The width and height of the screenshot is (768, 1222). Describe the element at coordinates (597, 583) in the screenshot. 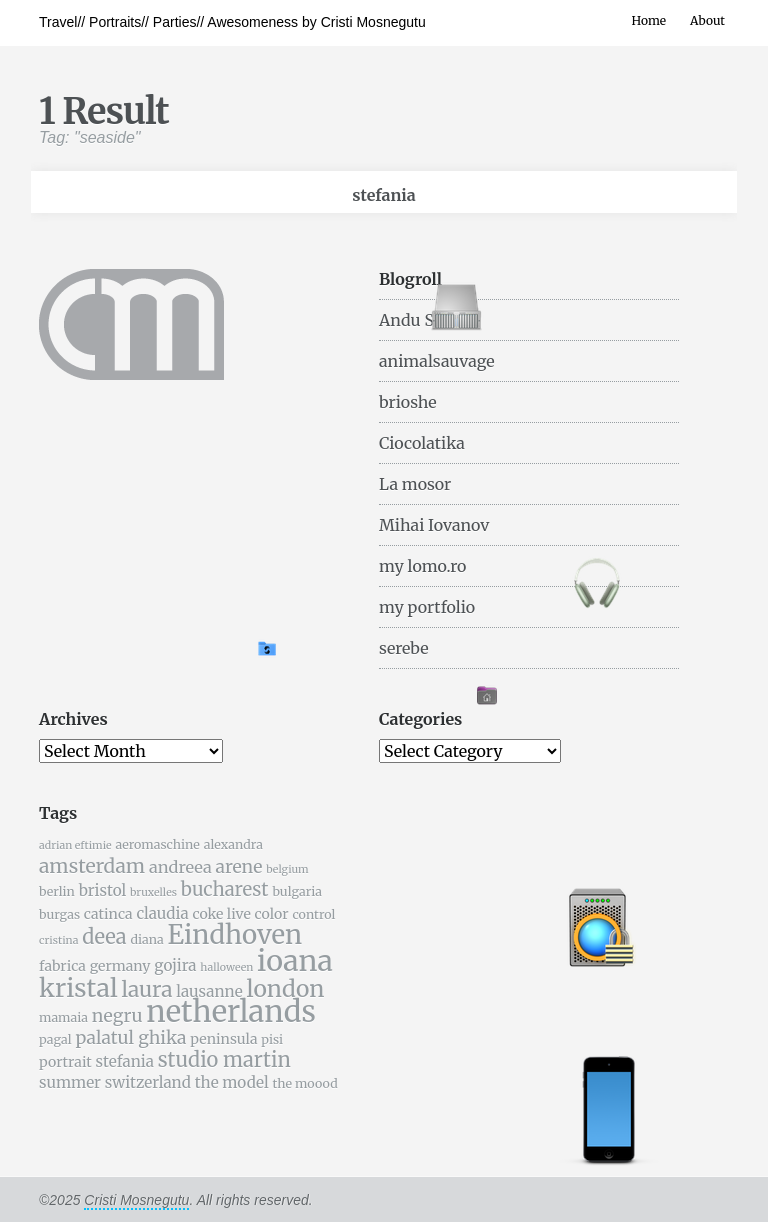

I see `bluetooth headphones connected successfully` at that location.